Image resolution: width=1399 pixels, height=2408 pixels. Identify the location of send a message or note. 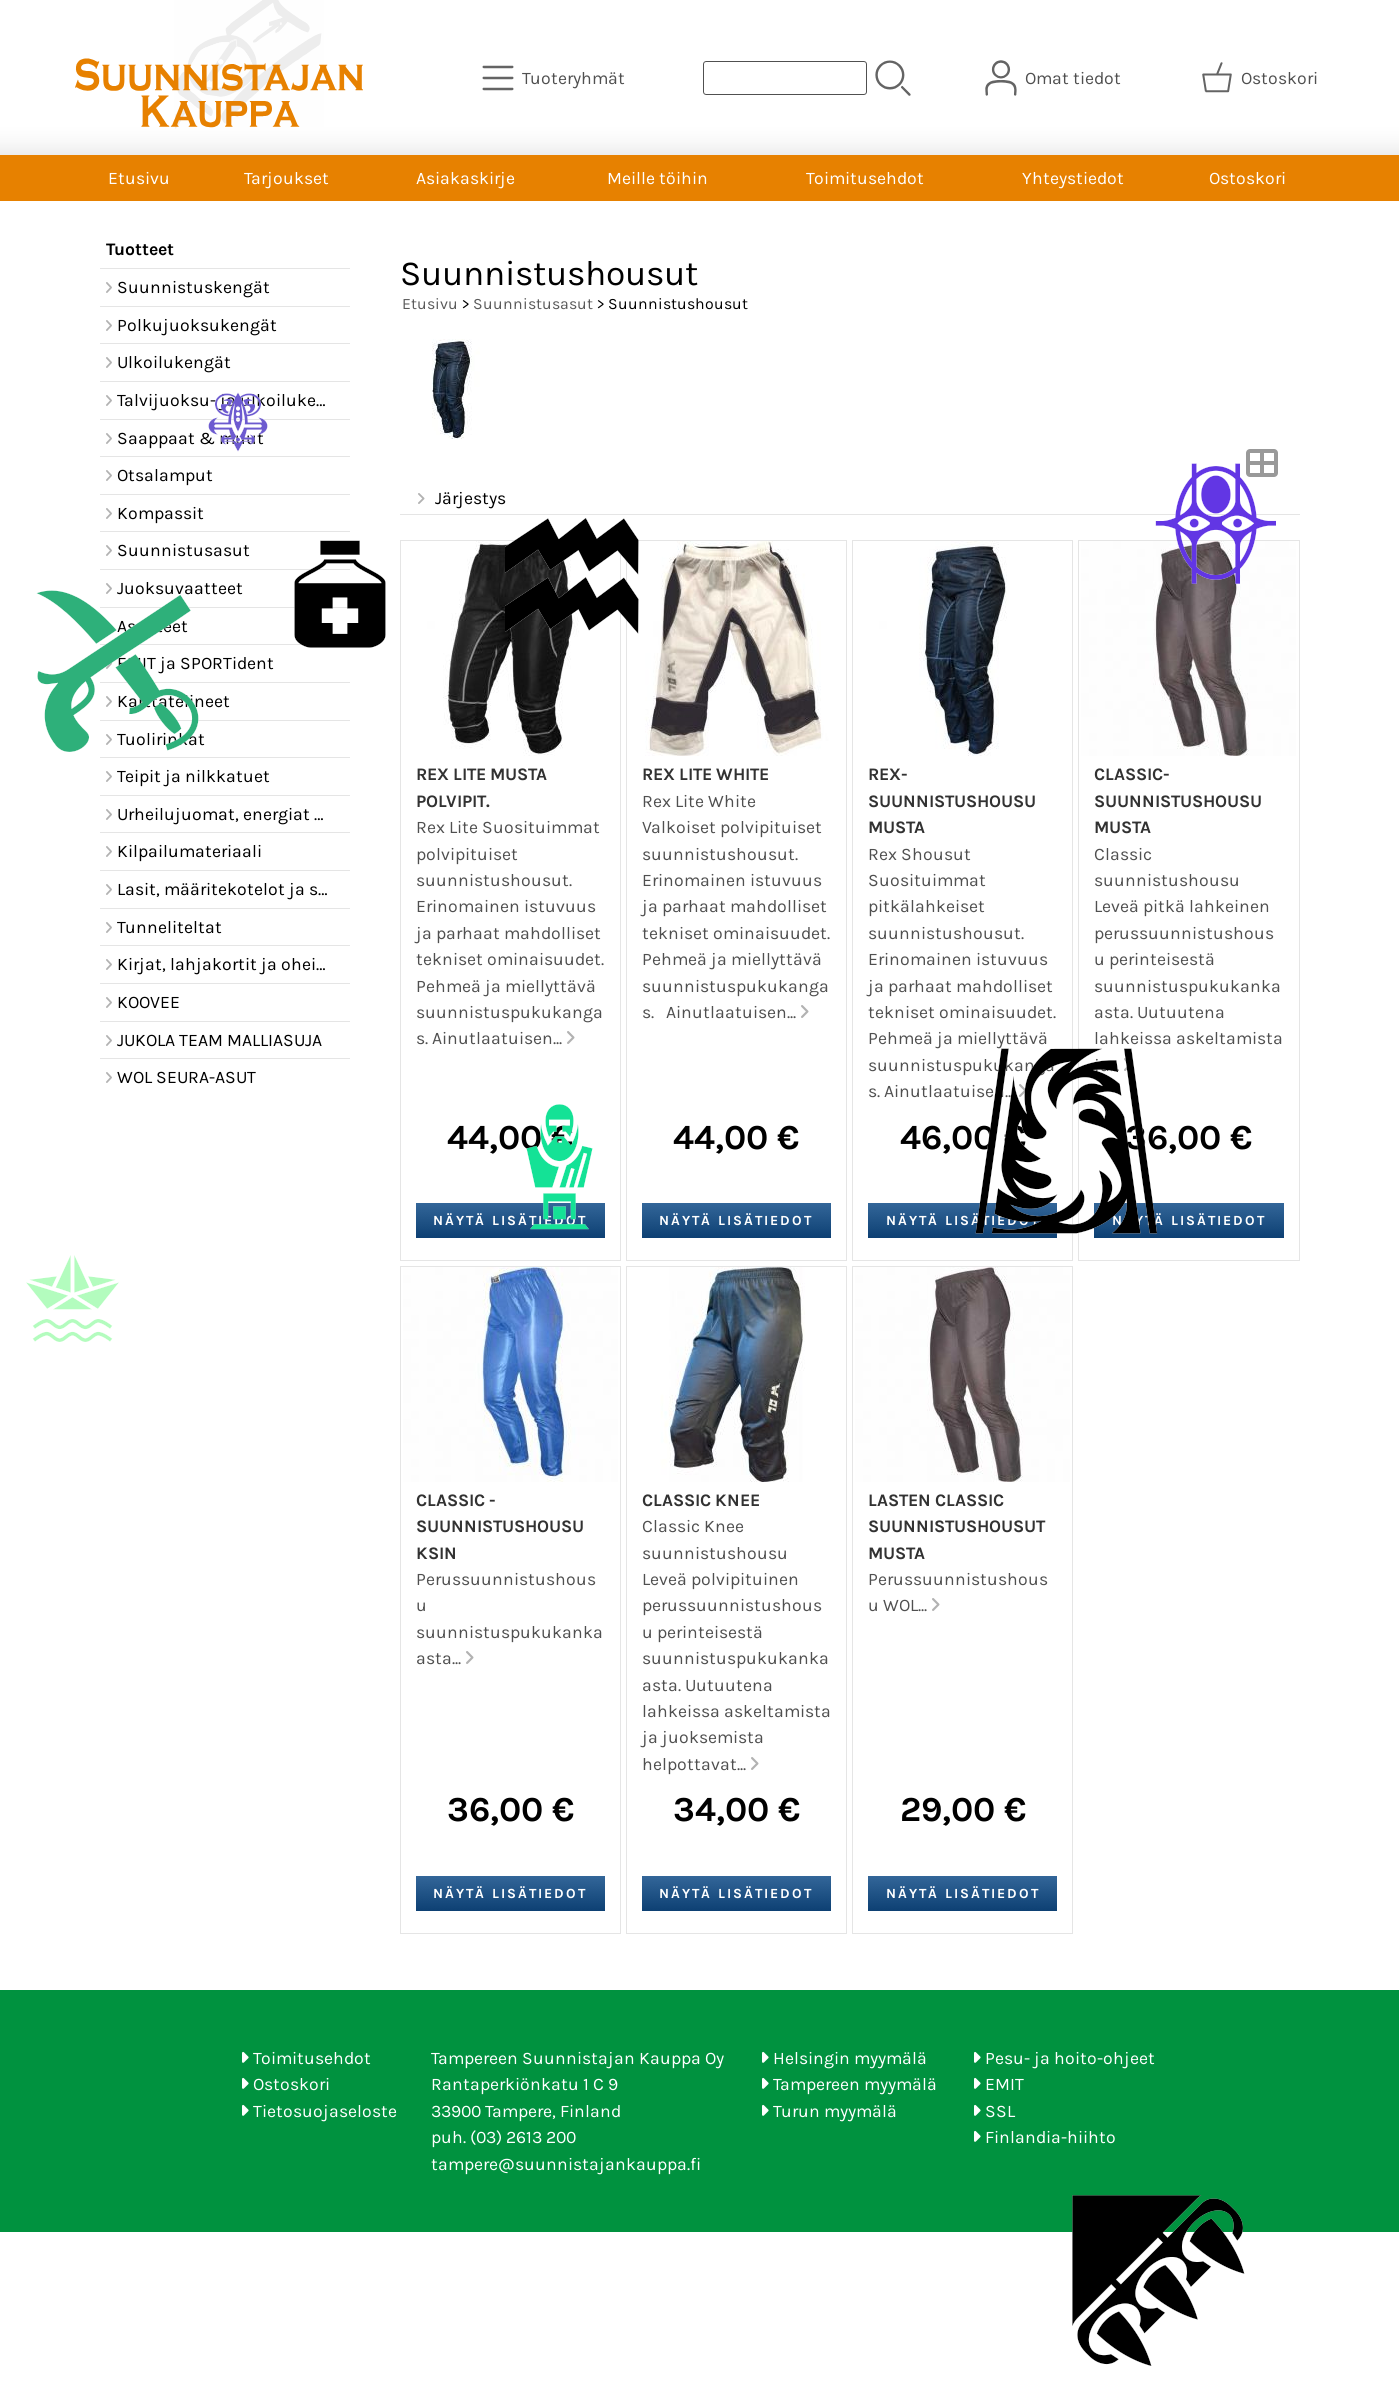
(72, 1298).